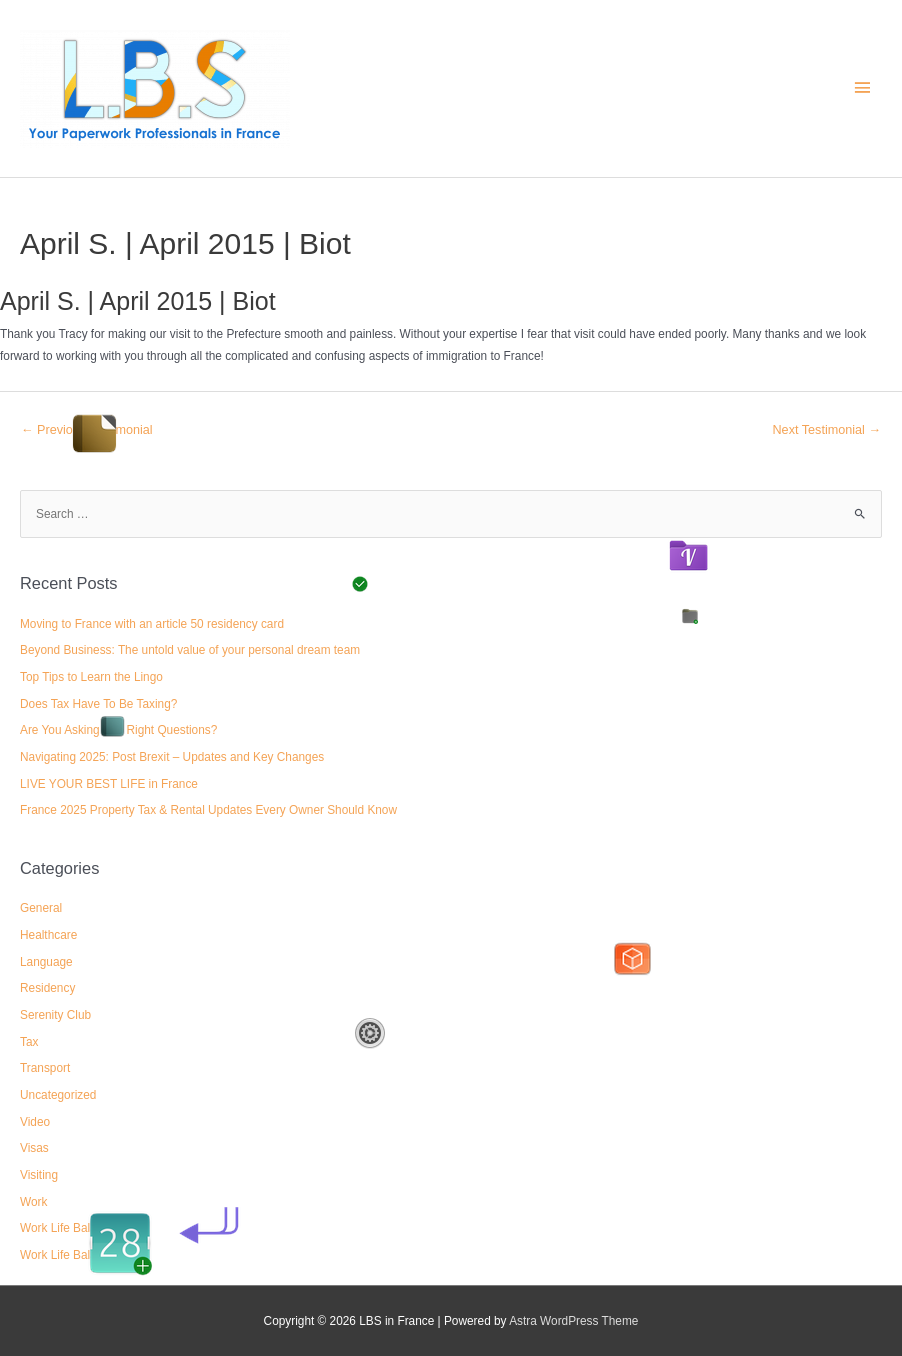 Image resolution: width=902 pixels, height=1356 pixels. What do you see at coordinates (360, 584) in the screenshot?
I see `indicates file sync completed successfully` at bounding box center [360, 584].